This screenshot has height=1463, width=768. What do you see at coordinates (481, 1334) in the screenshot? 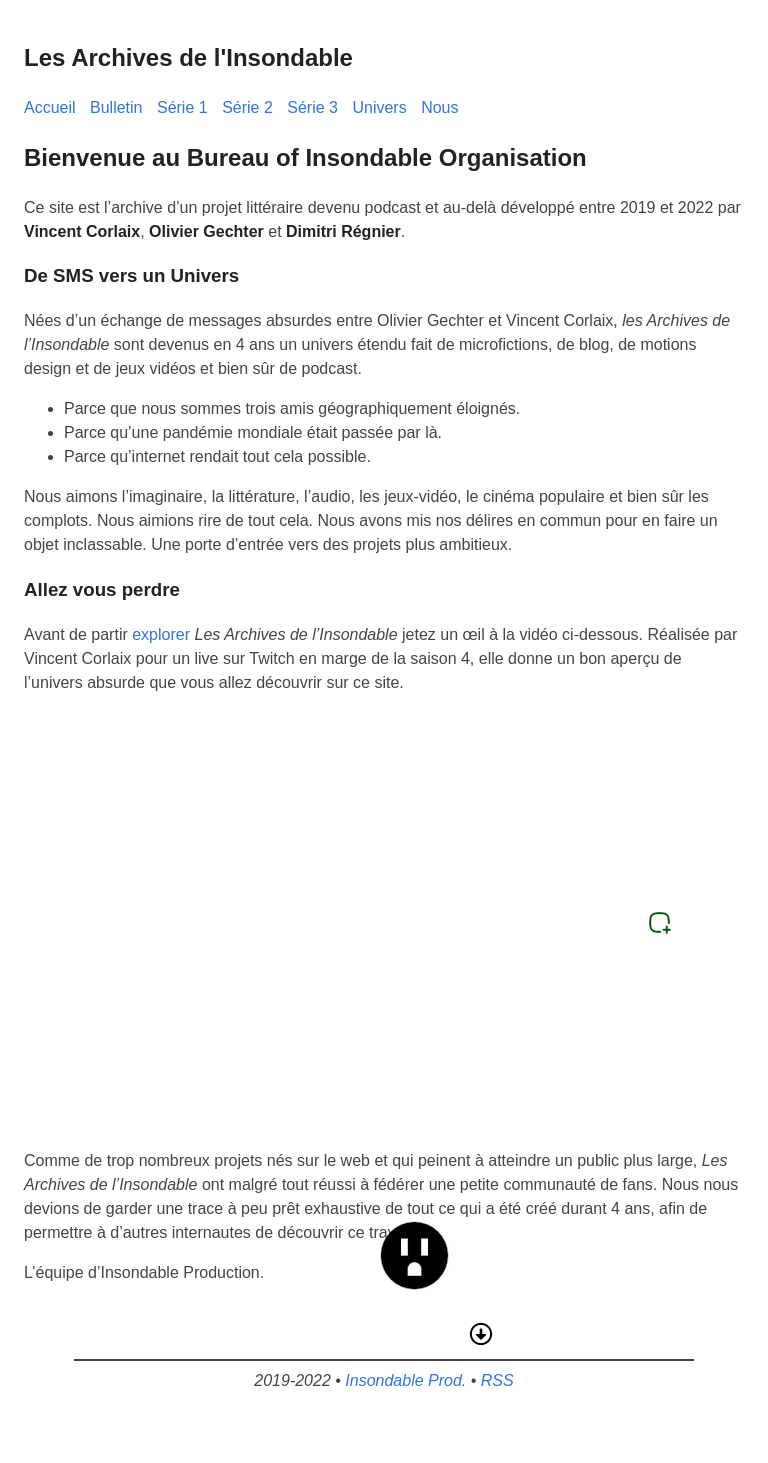
I see `download a file or content` at bounding box center [481, 1334].